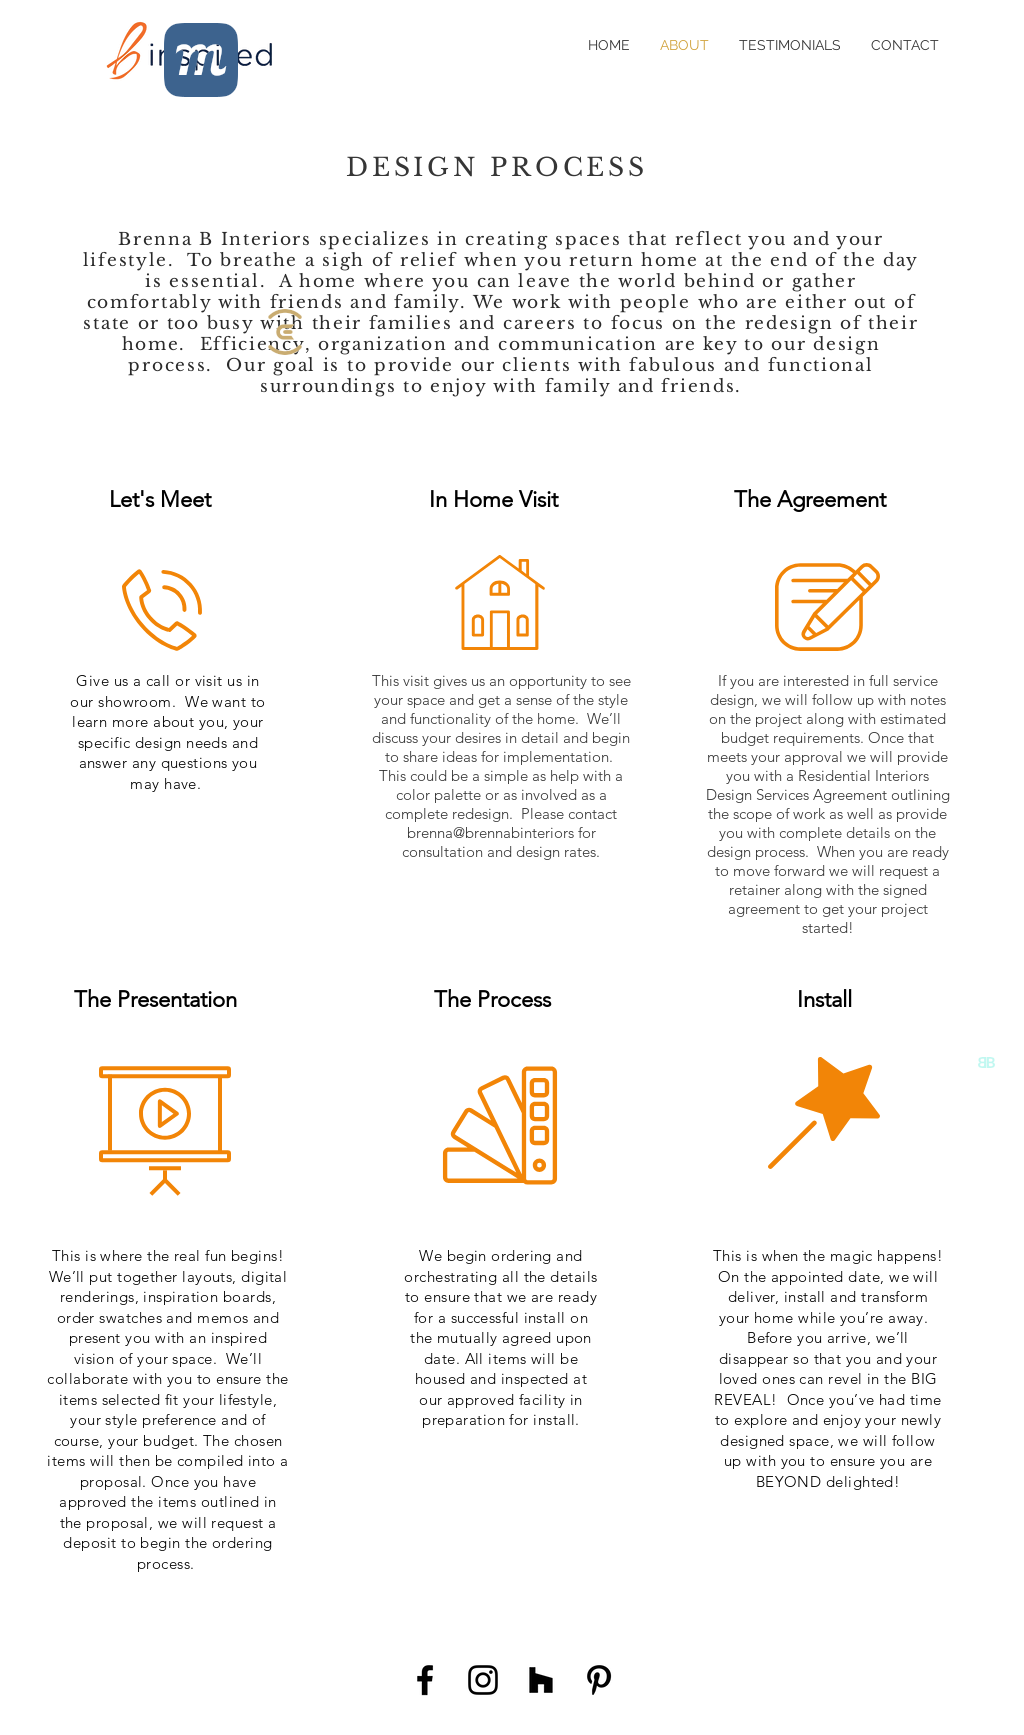 Image resolution: width=1024 pixels, height=1735 pixels. I want to click on open moqups wireframing and prototyping tool, so click(201, 60).